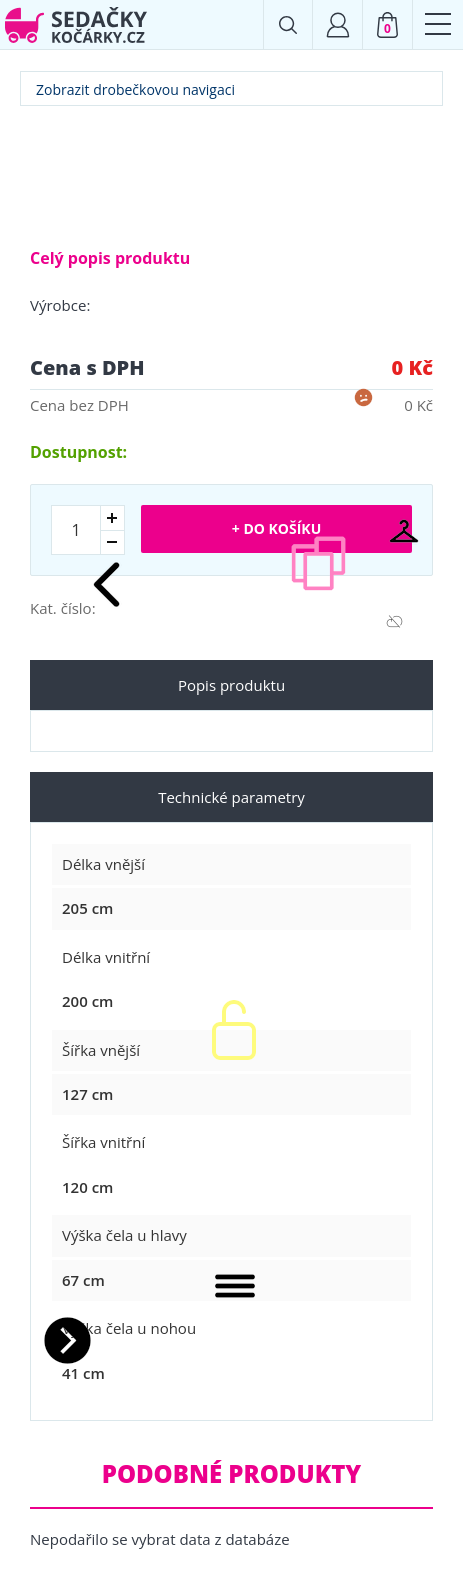 This screenshot has width=463, height=1571. I want to click on cloud storage unavailable or offline, so click(394, 621).